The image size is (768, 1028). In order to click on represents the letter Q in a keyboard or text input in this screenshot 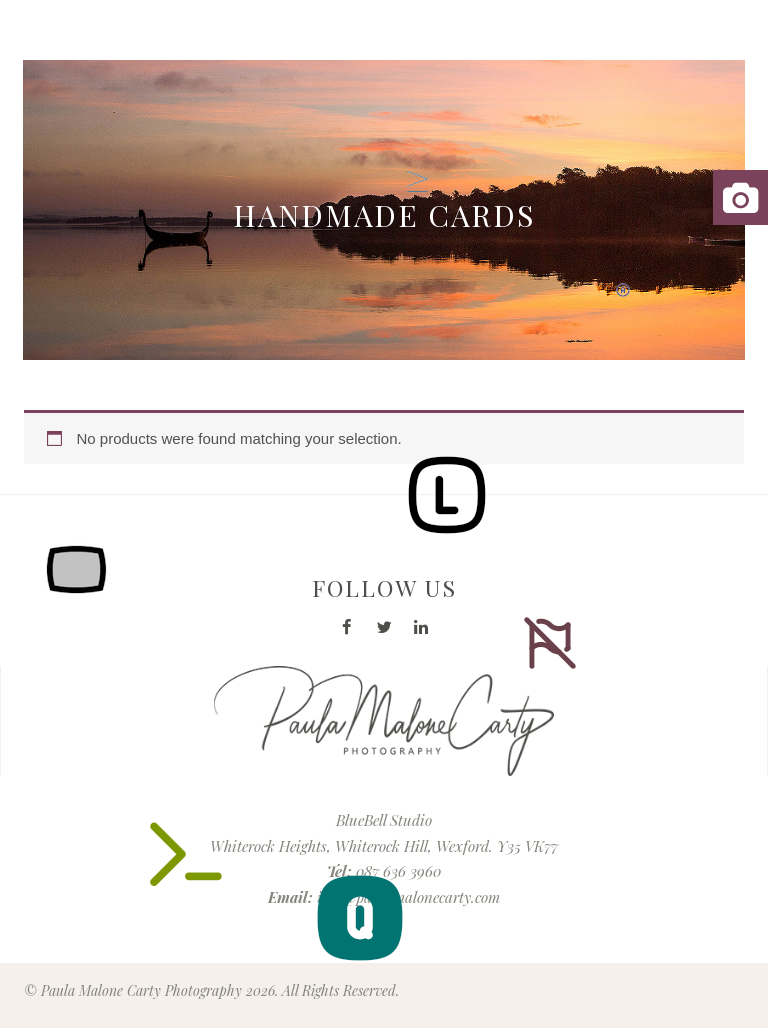, I will do `click(360, 918)`.